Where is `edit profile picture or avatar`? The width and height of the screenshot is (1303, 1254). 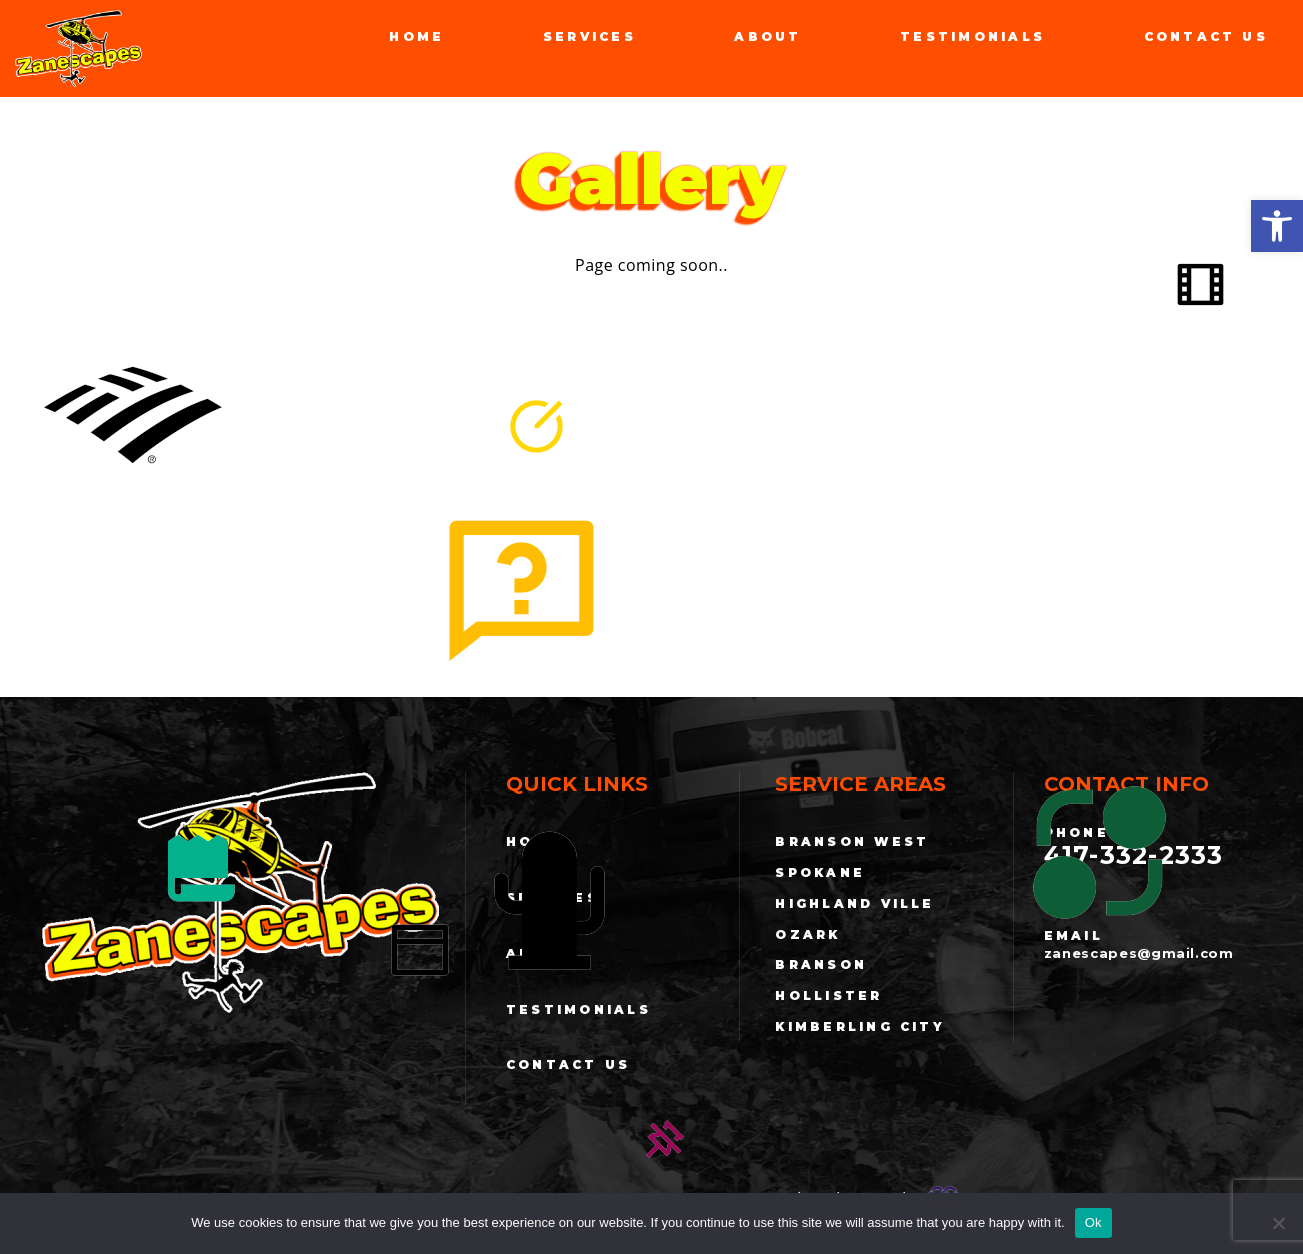 edit profile picture or avatar is located at coordinates (536, 426).